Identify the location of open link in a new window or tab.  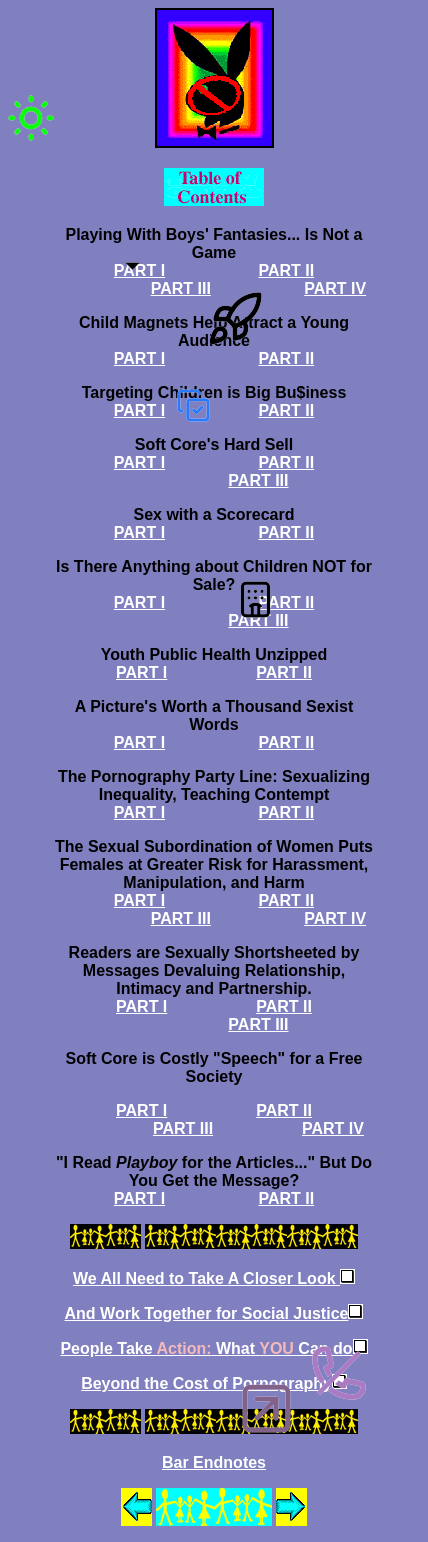
(266, 1408).